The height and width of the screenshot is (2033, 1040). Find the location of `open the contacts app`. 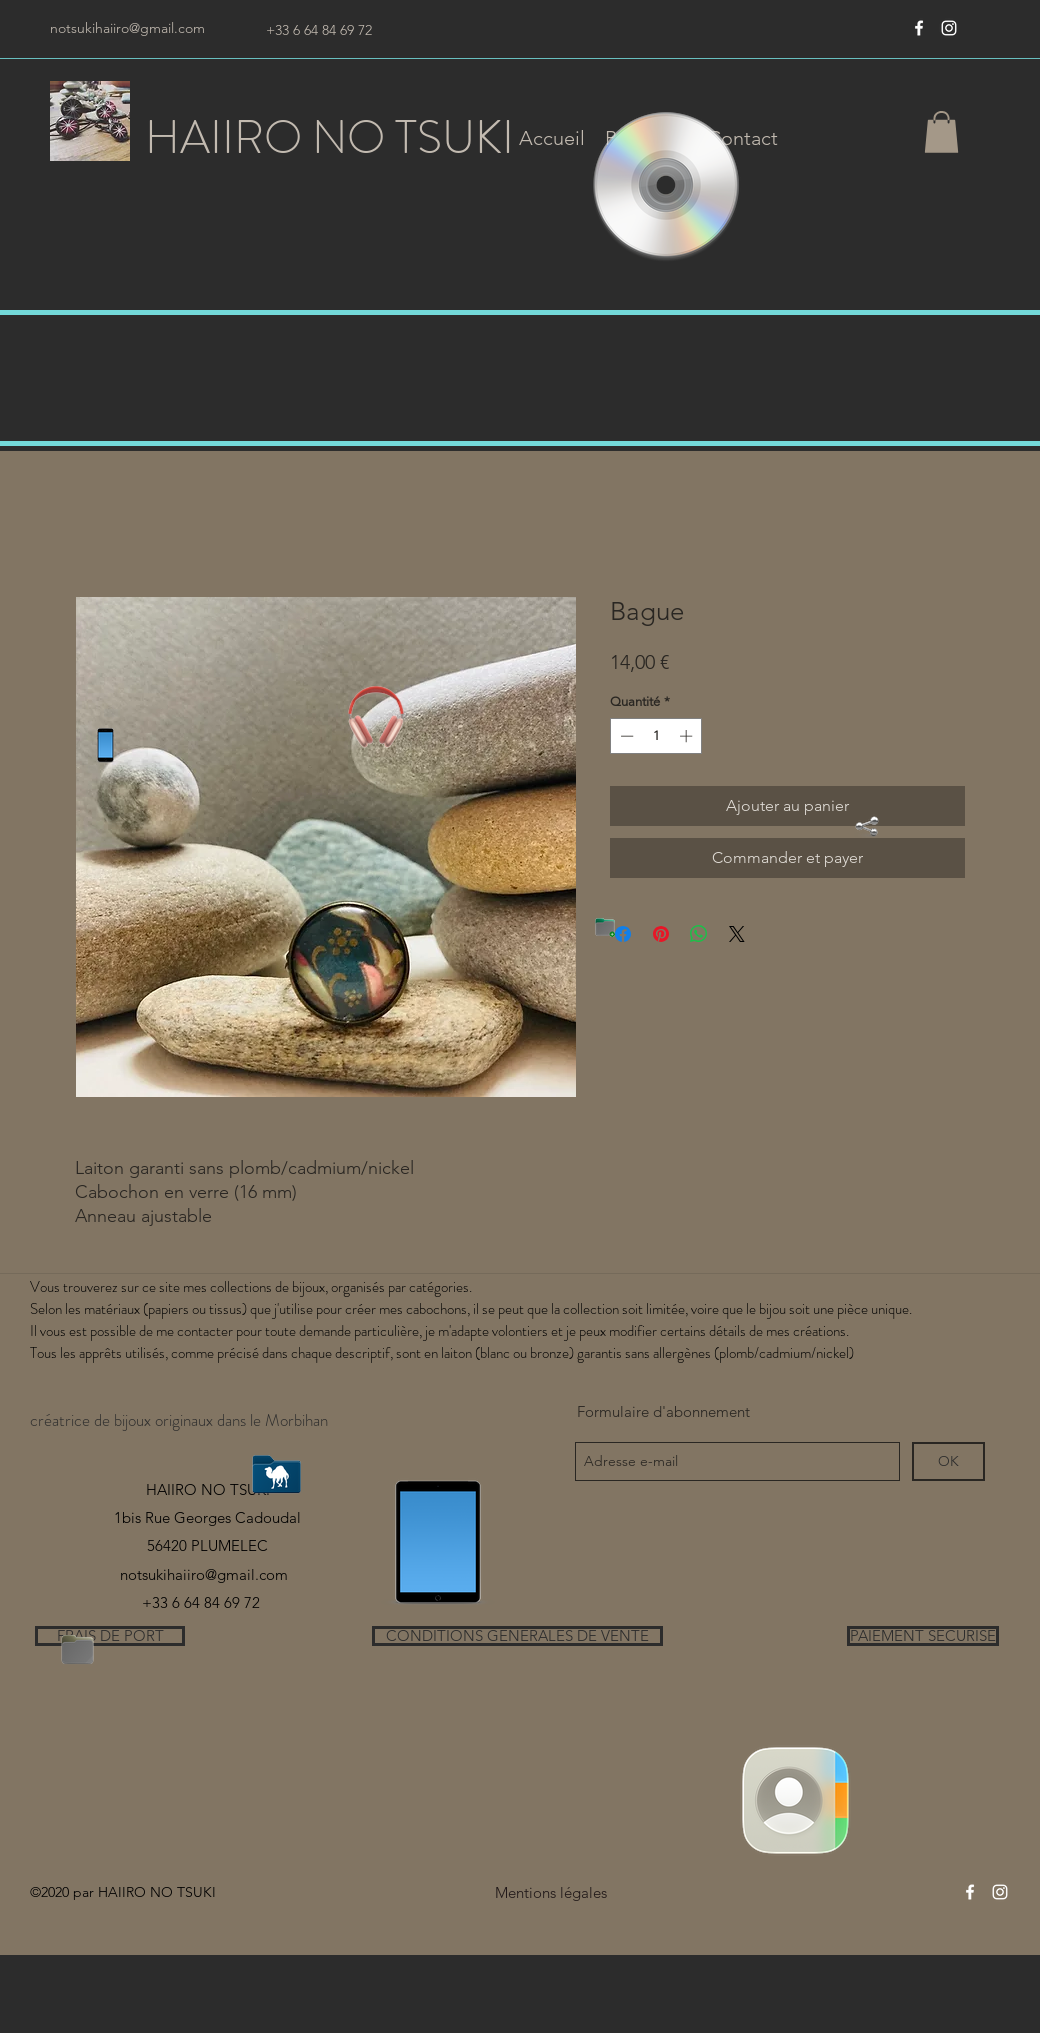

open the contacts app is located at coordinates (795, 1800).